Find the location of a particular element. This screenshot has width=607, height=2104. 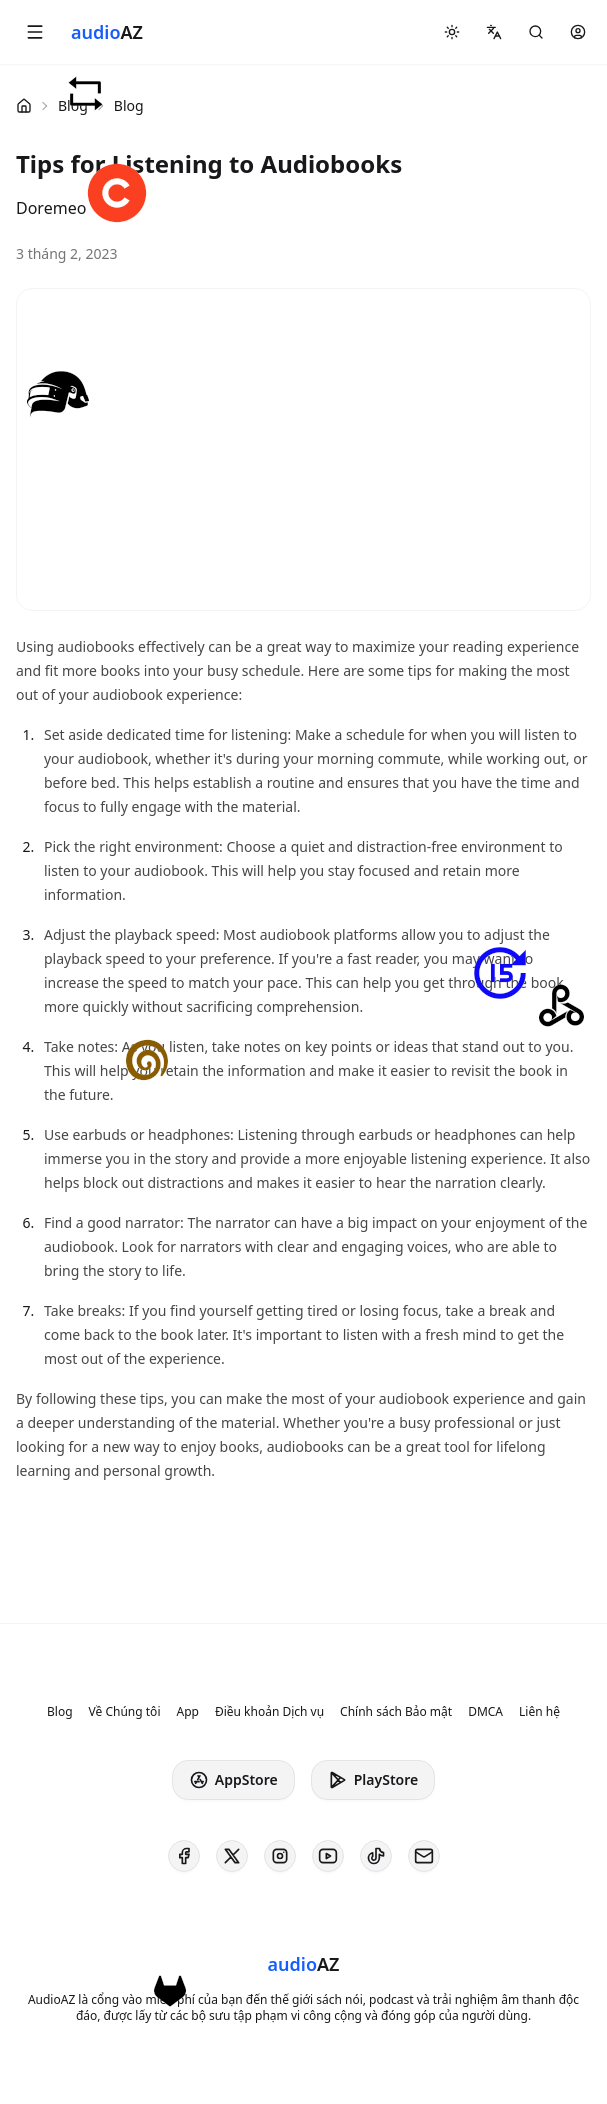

skip forward 15 seconds is located at coordinates (500, 973).